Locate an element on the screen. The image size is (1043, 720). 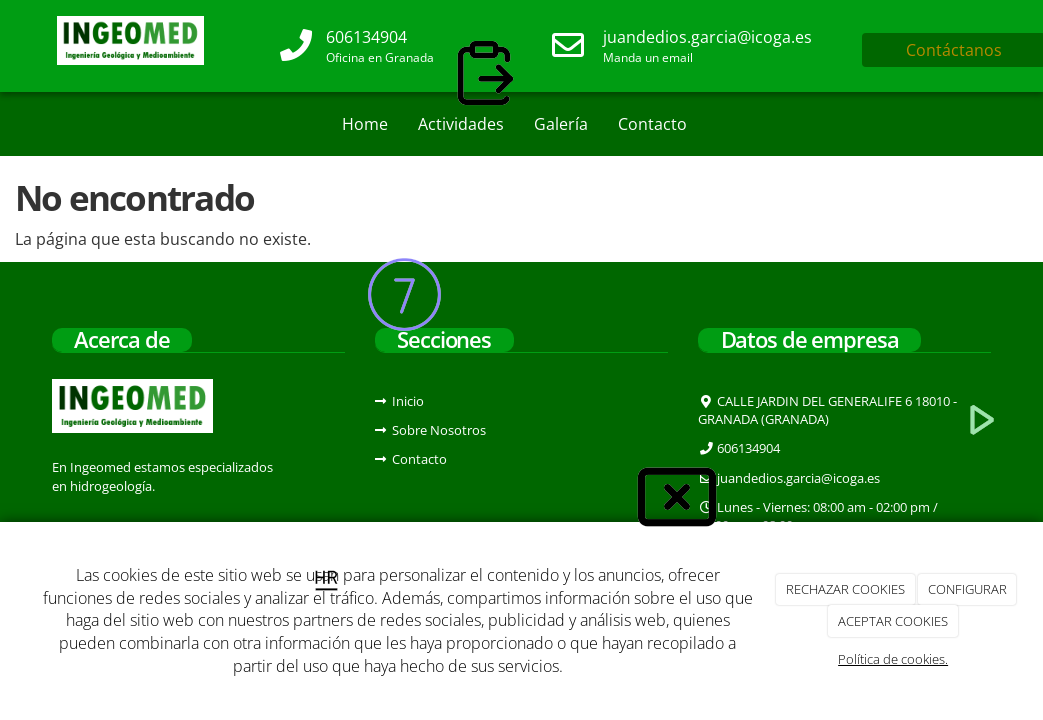
close or dismiss a window is located at coordinates (677, 497).